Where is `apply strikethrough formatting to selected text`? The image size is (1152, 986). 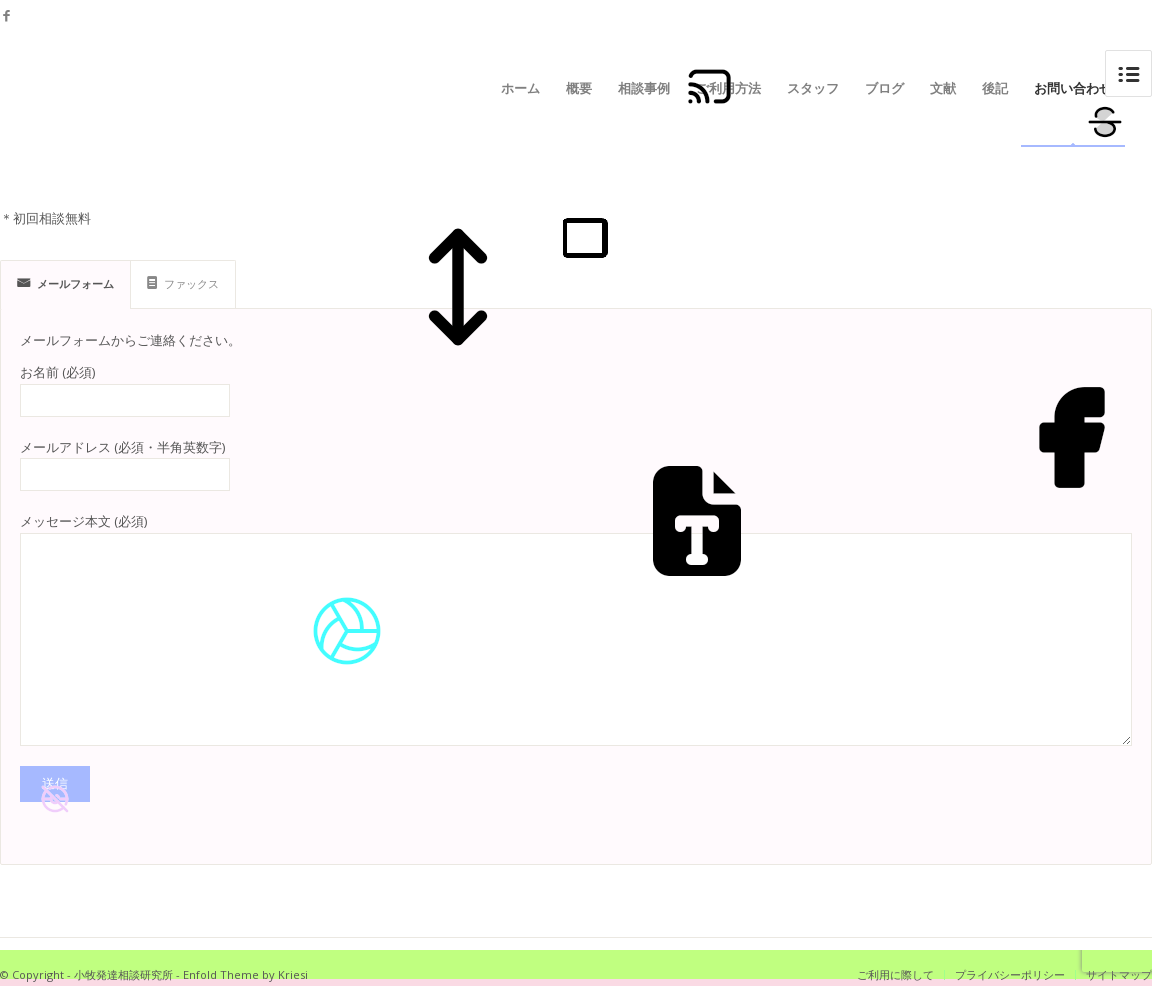
apply strikethrough formatting to selected text is located at coordinates (1105, 122).